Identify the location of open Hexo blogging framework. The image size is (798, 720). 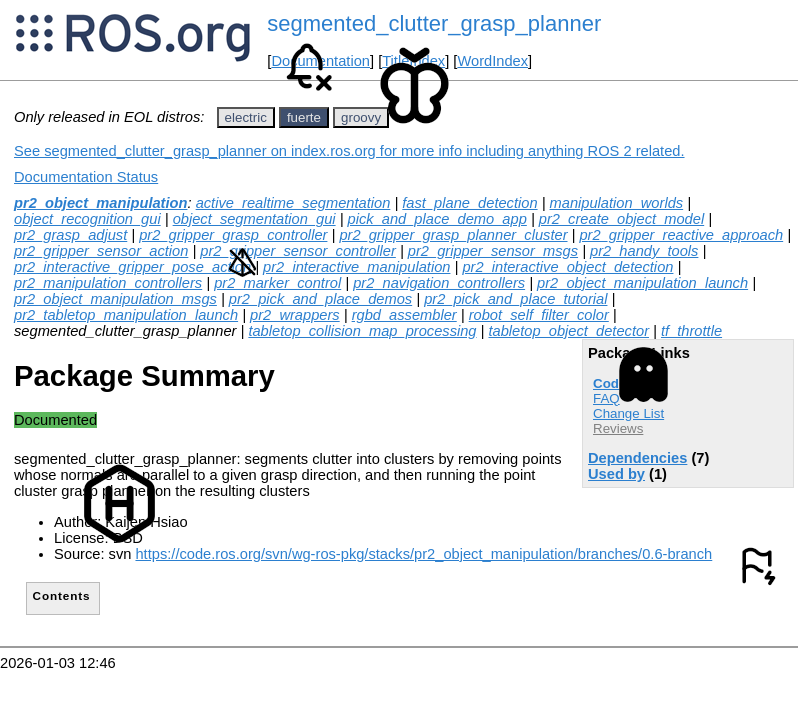
(119, 503).